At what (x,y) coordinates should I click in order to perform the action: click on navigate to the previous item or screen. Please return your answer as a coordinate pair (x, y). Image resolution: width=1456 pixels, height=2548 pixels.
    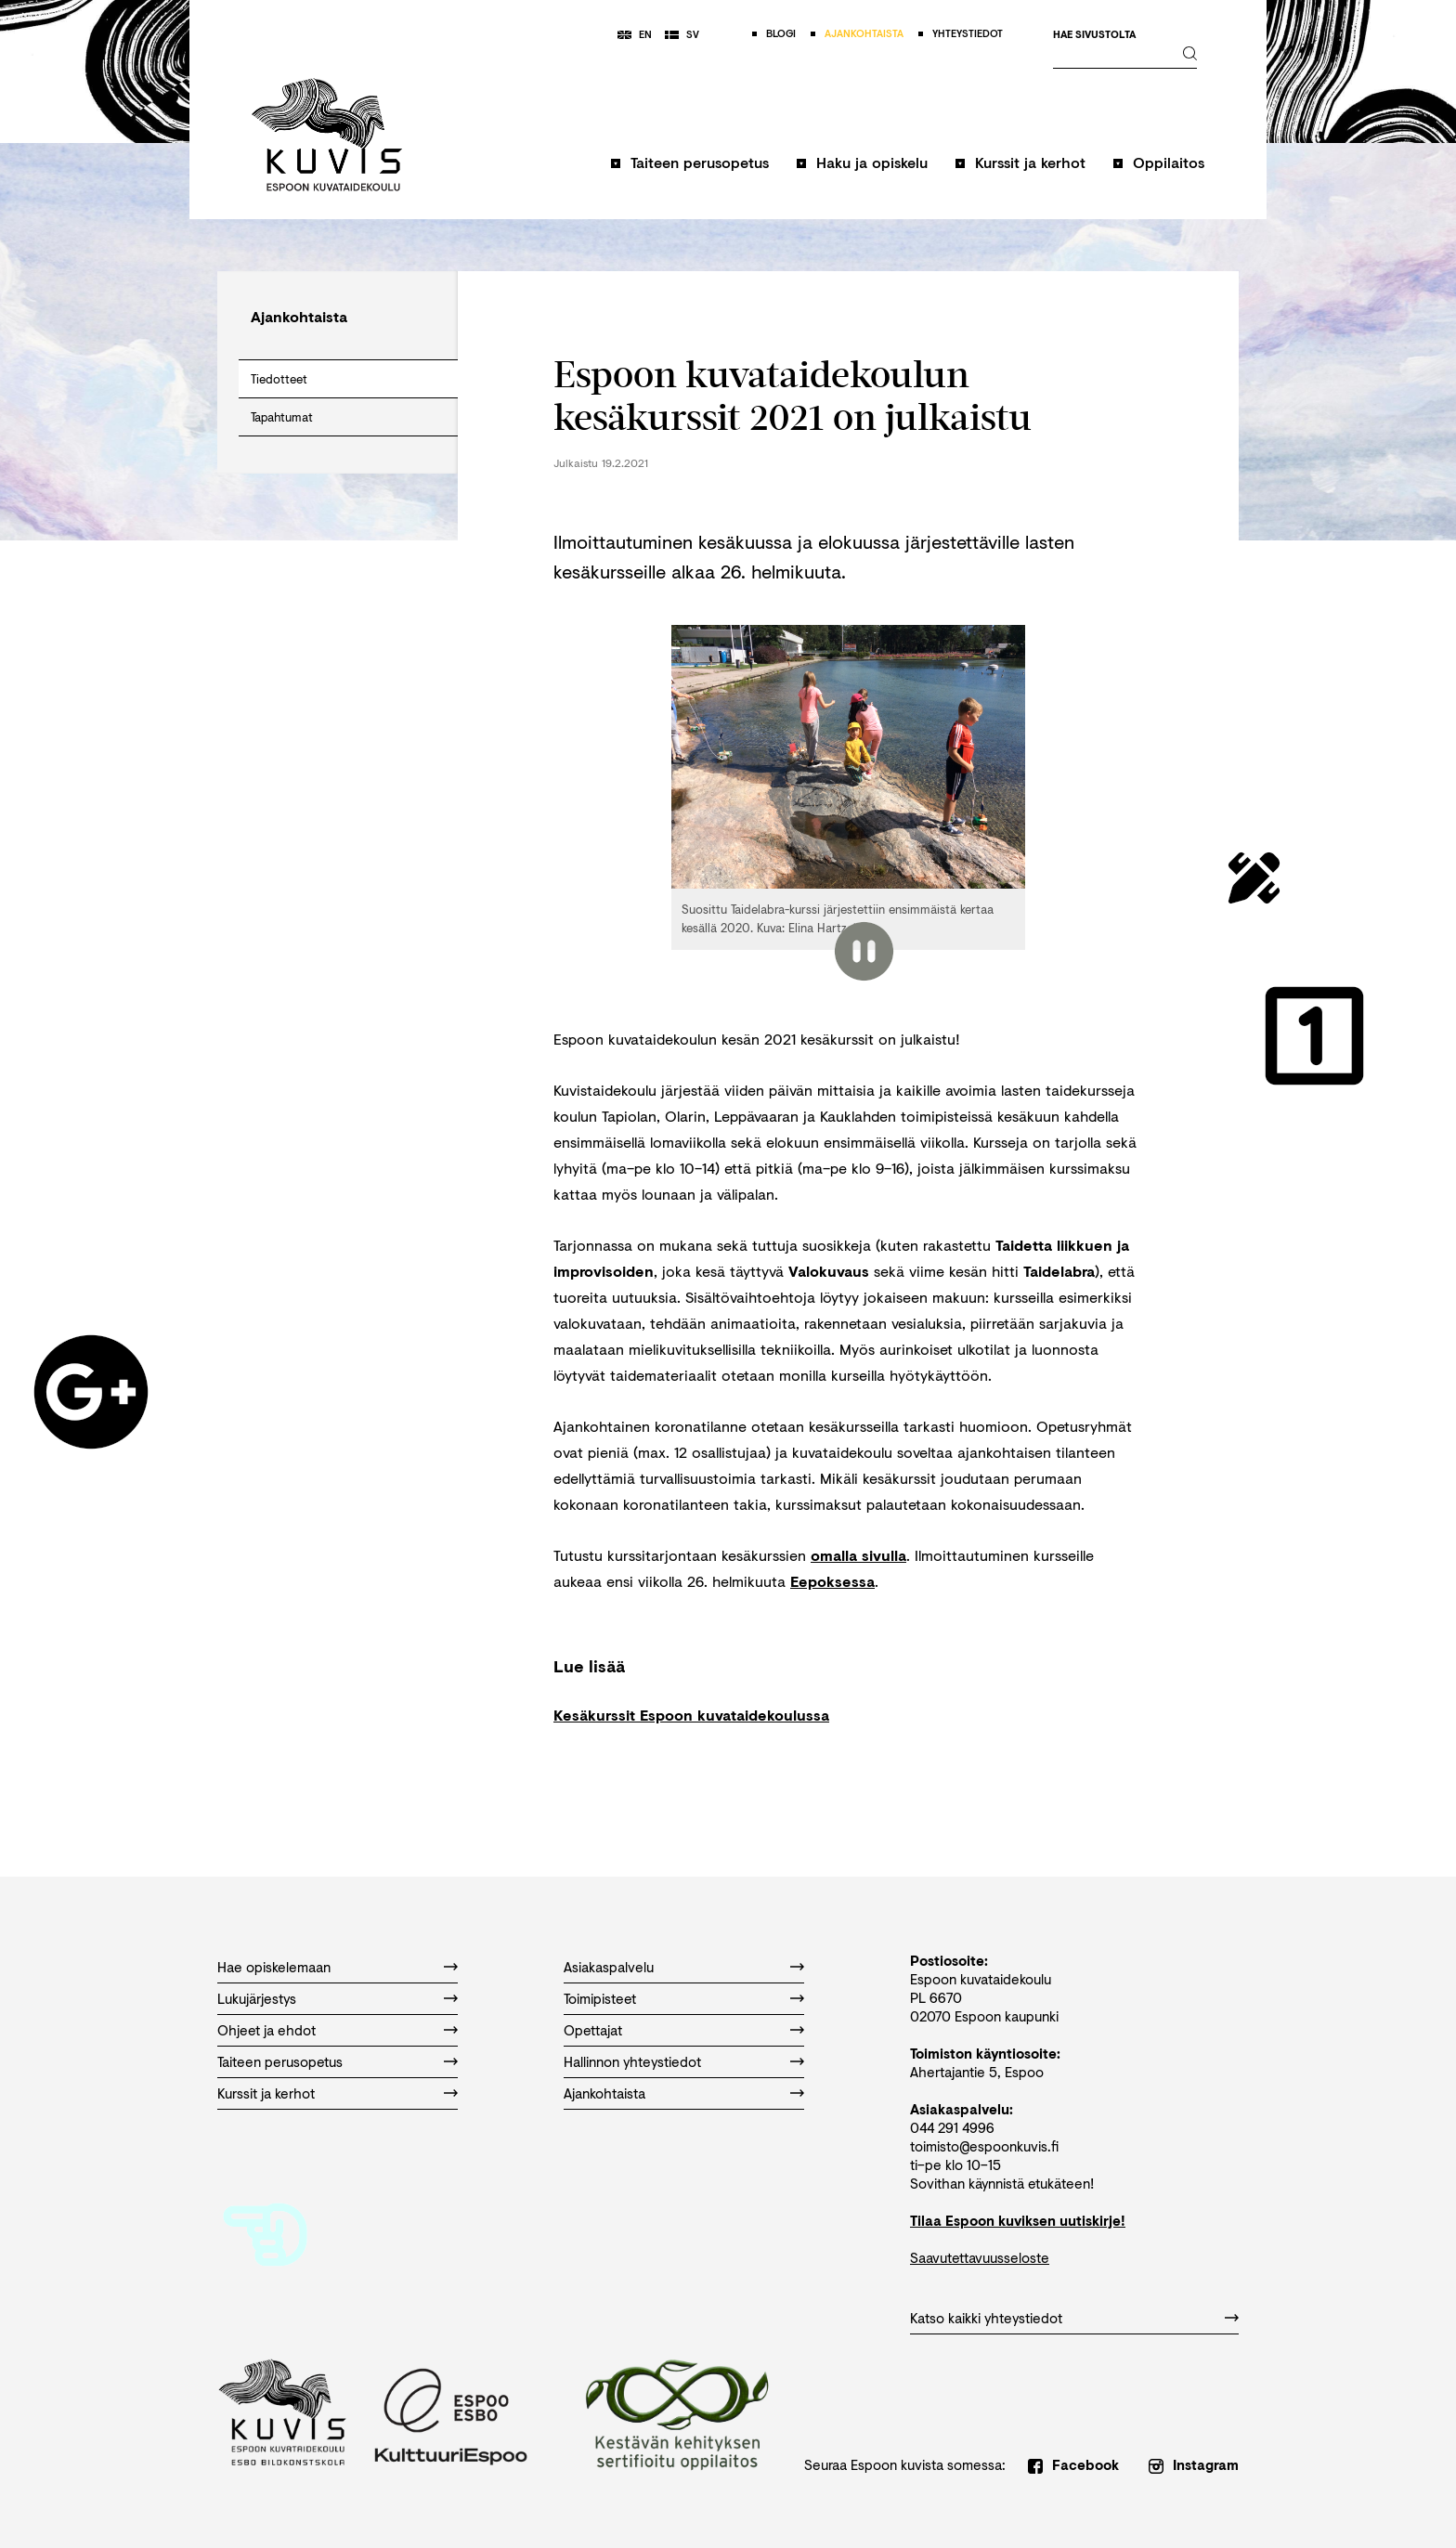
    Looking at the image, I should click on (265, 2234).